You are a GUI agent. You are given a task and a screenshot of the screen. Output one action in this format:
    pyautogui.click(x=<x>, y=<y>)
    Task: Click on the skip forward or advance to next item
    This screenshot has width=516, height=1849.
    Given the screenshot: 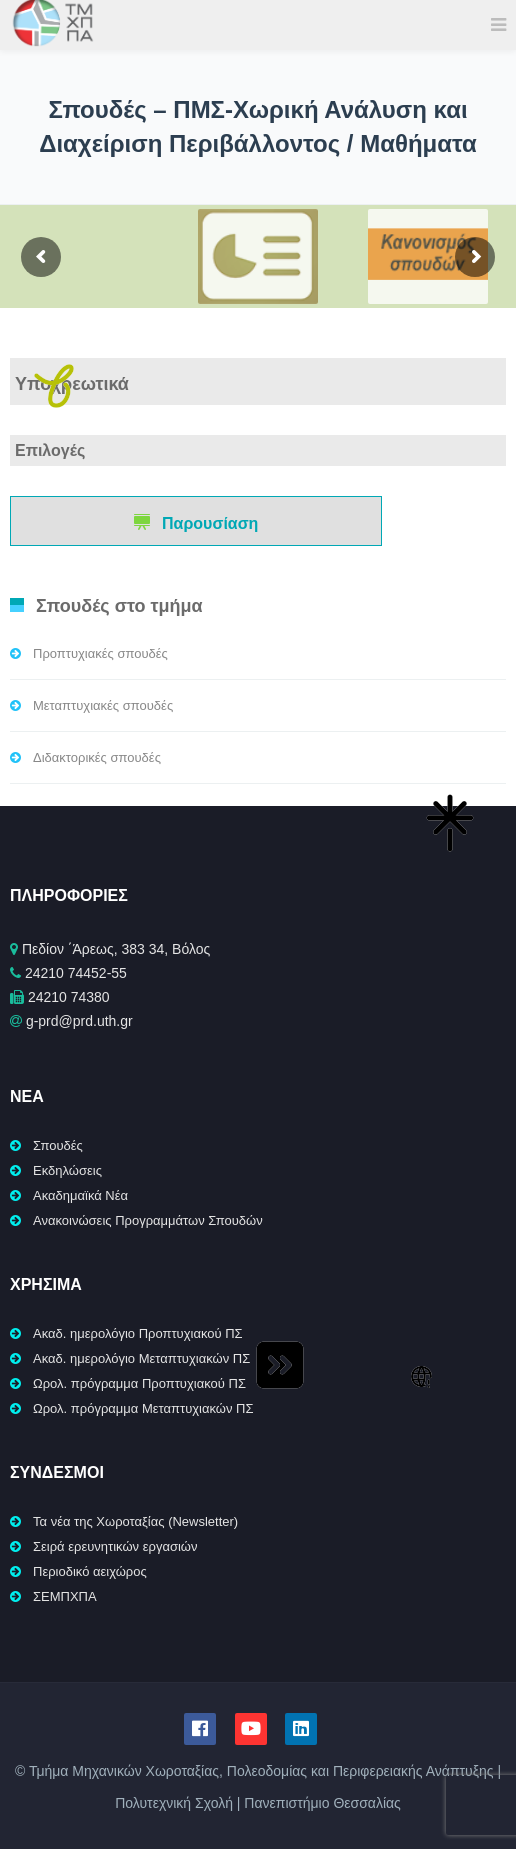 What is the action you would take?
    pyautogui.click(x=280, y=1365)
    